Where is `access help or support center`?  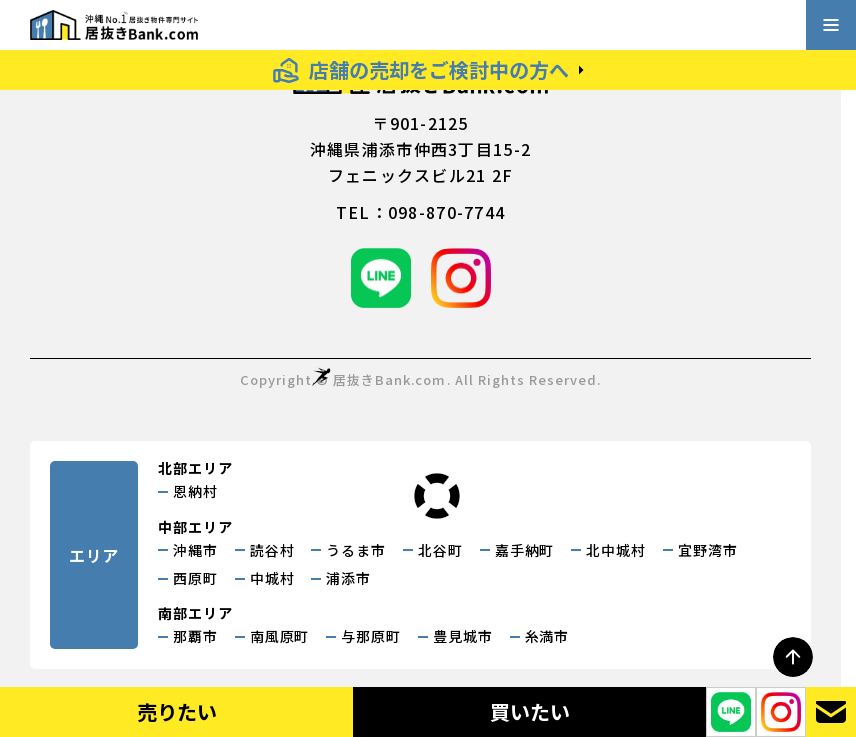
access help or support center is located at coordinates (437, 496).